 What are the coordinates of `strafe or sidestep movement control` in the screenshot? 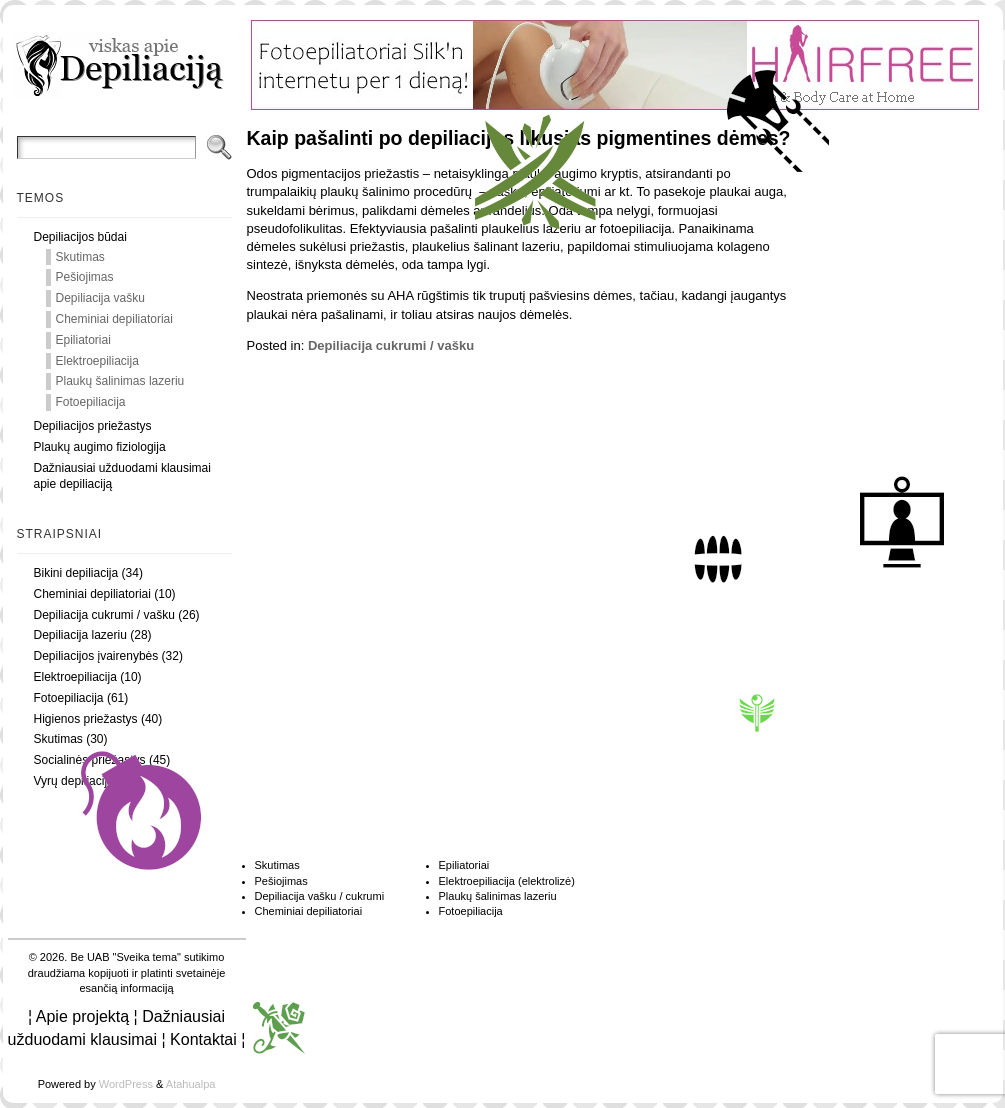 It's located at (780, 121).